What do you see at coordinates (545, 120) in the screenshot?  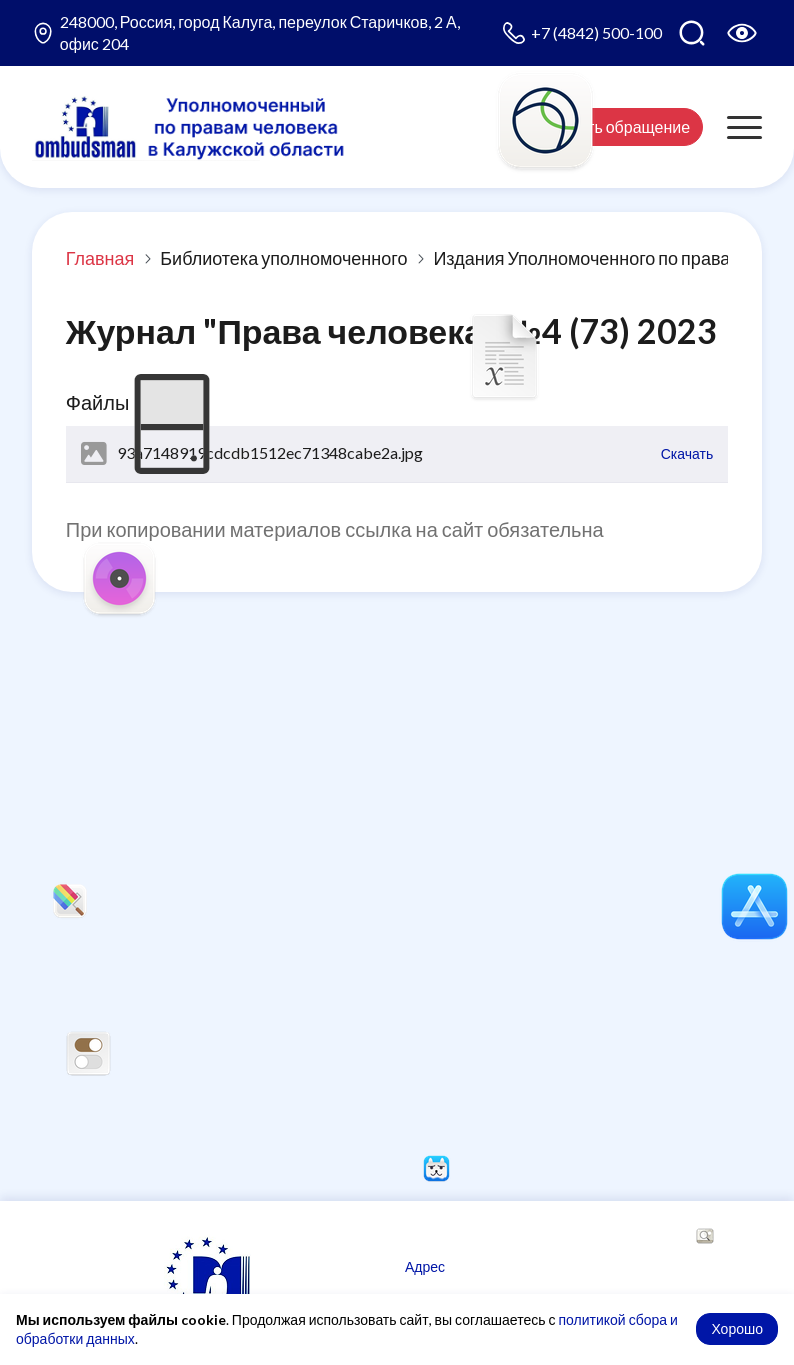 I see `open cisco anyconnect vpn client` at bounding box center [545, 120].